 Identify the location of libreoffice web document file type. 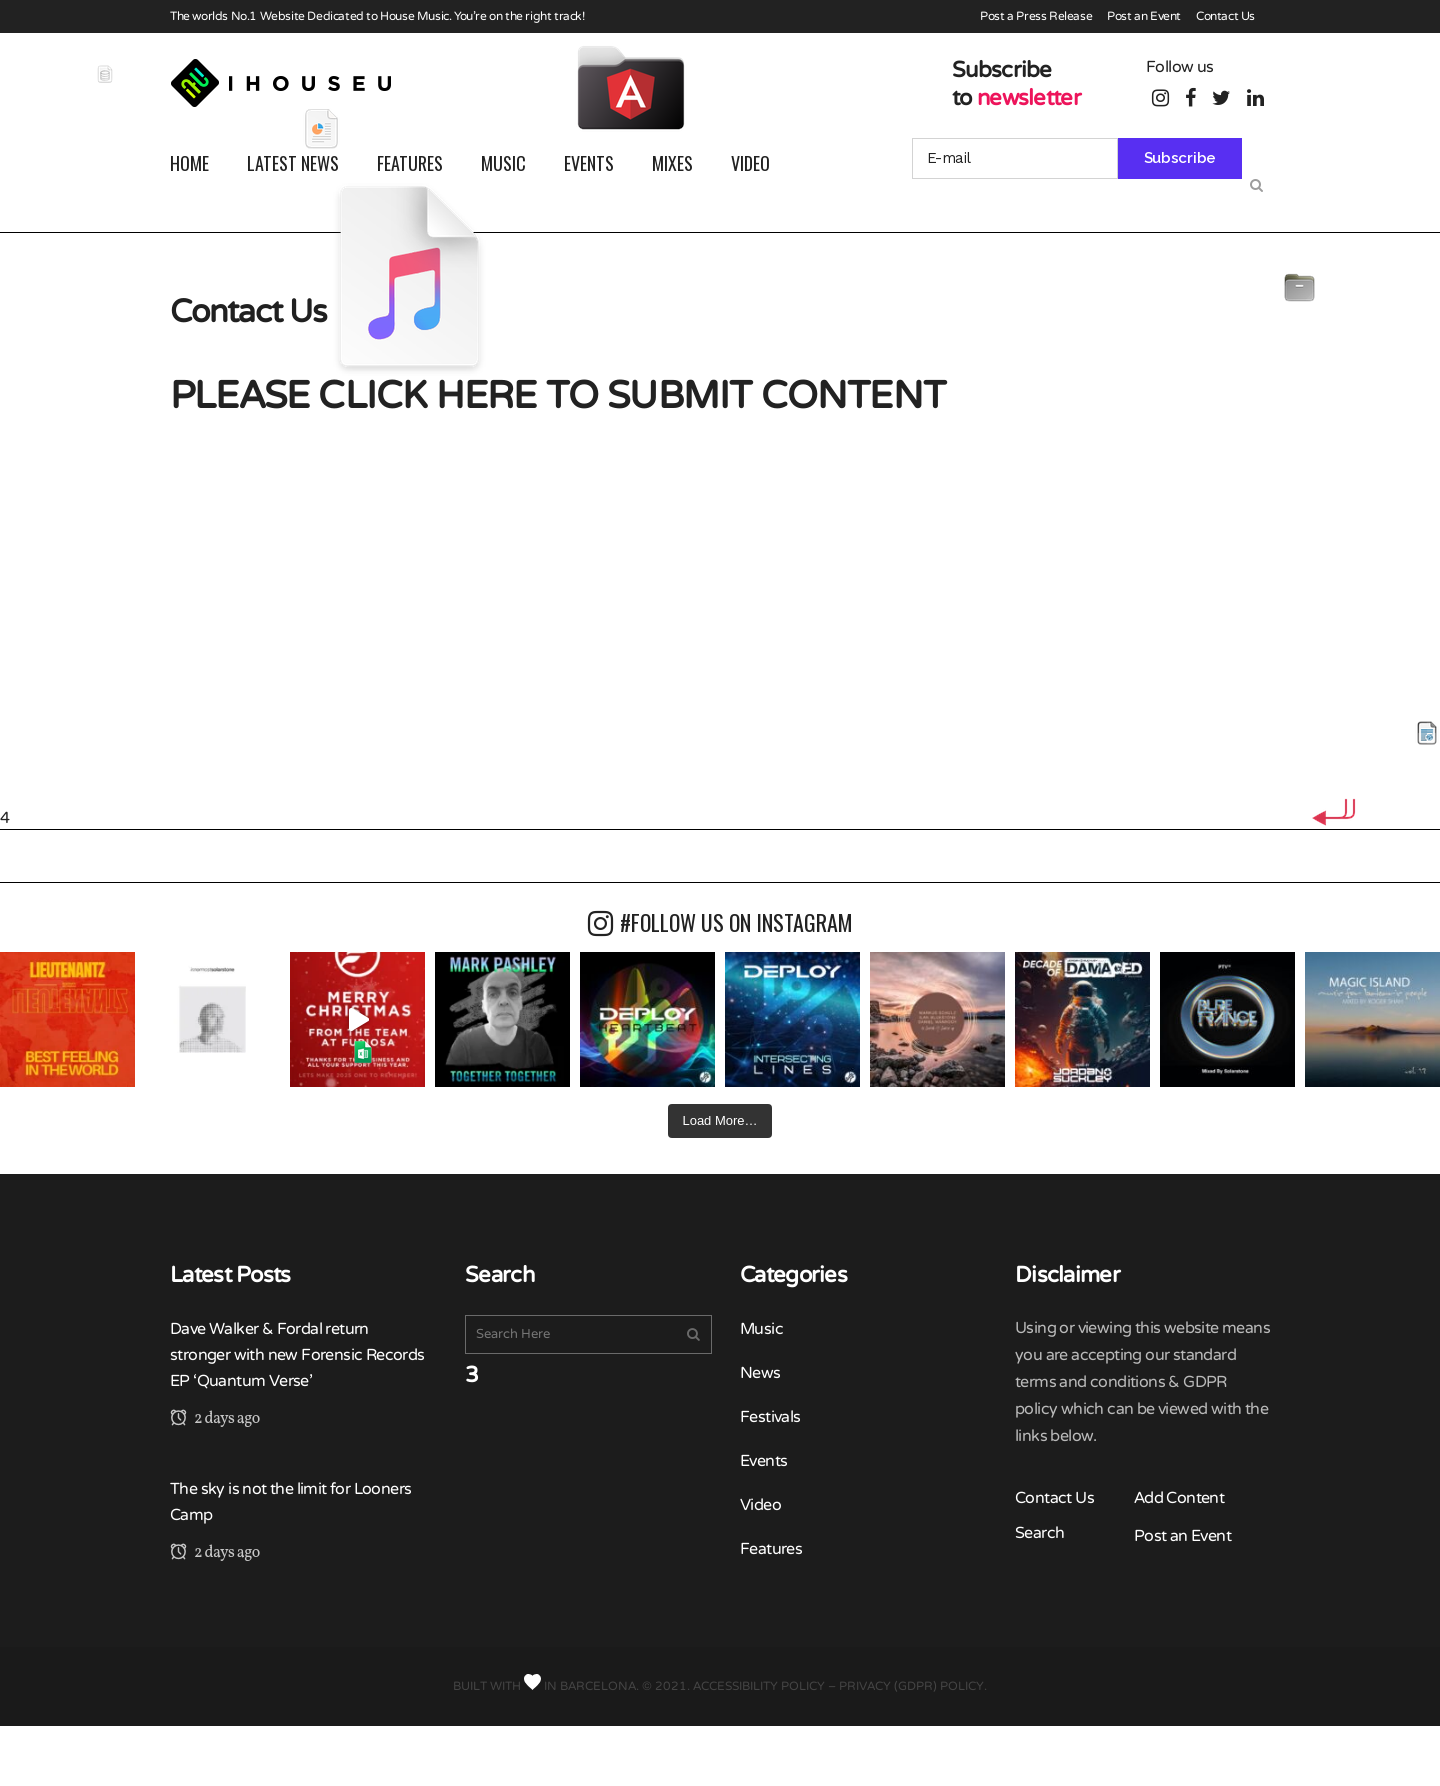
(1427, 733).